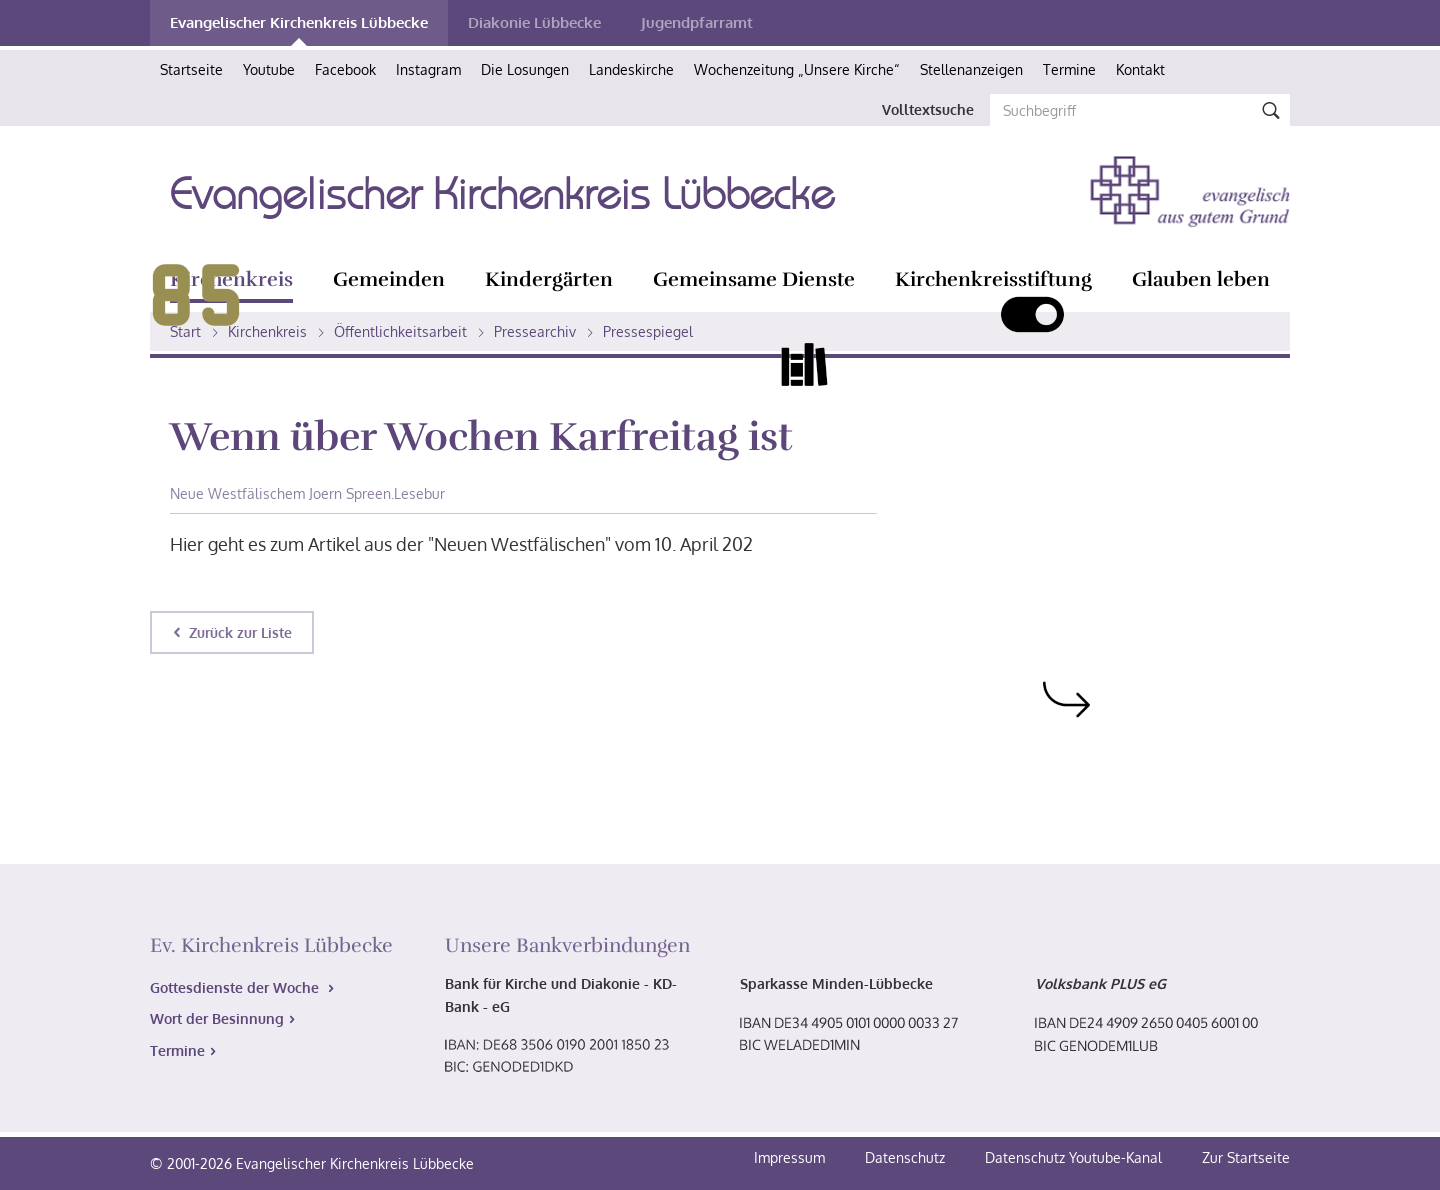 This screenshot has height=1190, width=1440. What do you see at coordinates (804, 364) in the screenshot?
I see `access your saved books or media library` at bounding box center [804, 364].